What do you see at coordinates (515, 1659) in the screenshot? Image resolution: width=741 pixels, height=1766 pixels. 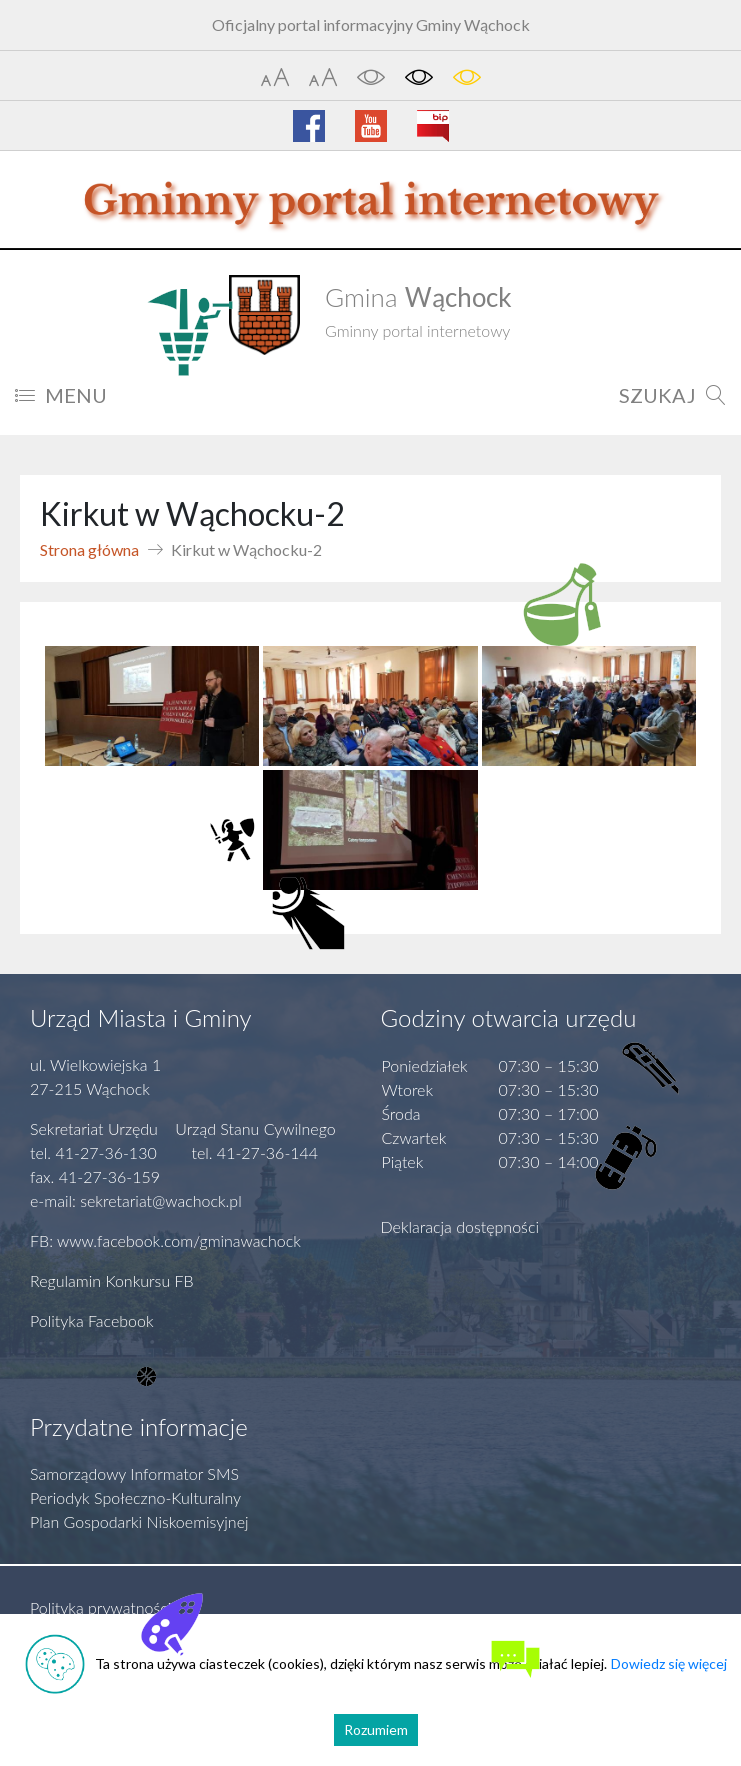 I see `open chat or messaging feature` at bounding box center [515, 1659].